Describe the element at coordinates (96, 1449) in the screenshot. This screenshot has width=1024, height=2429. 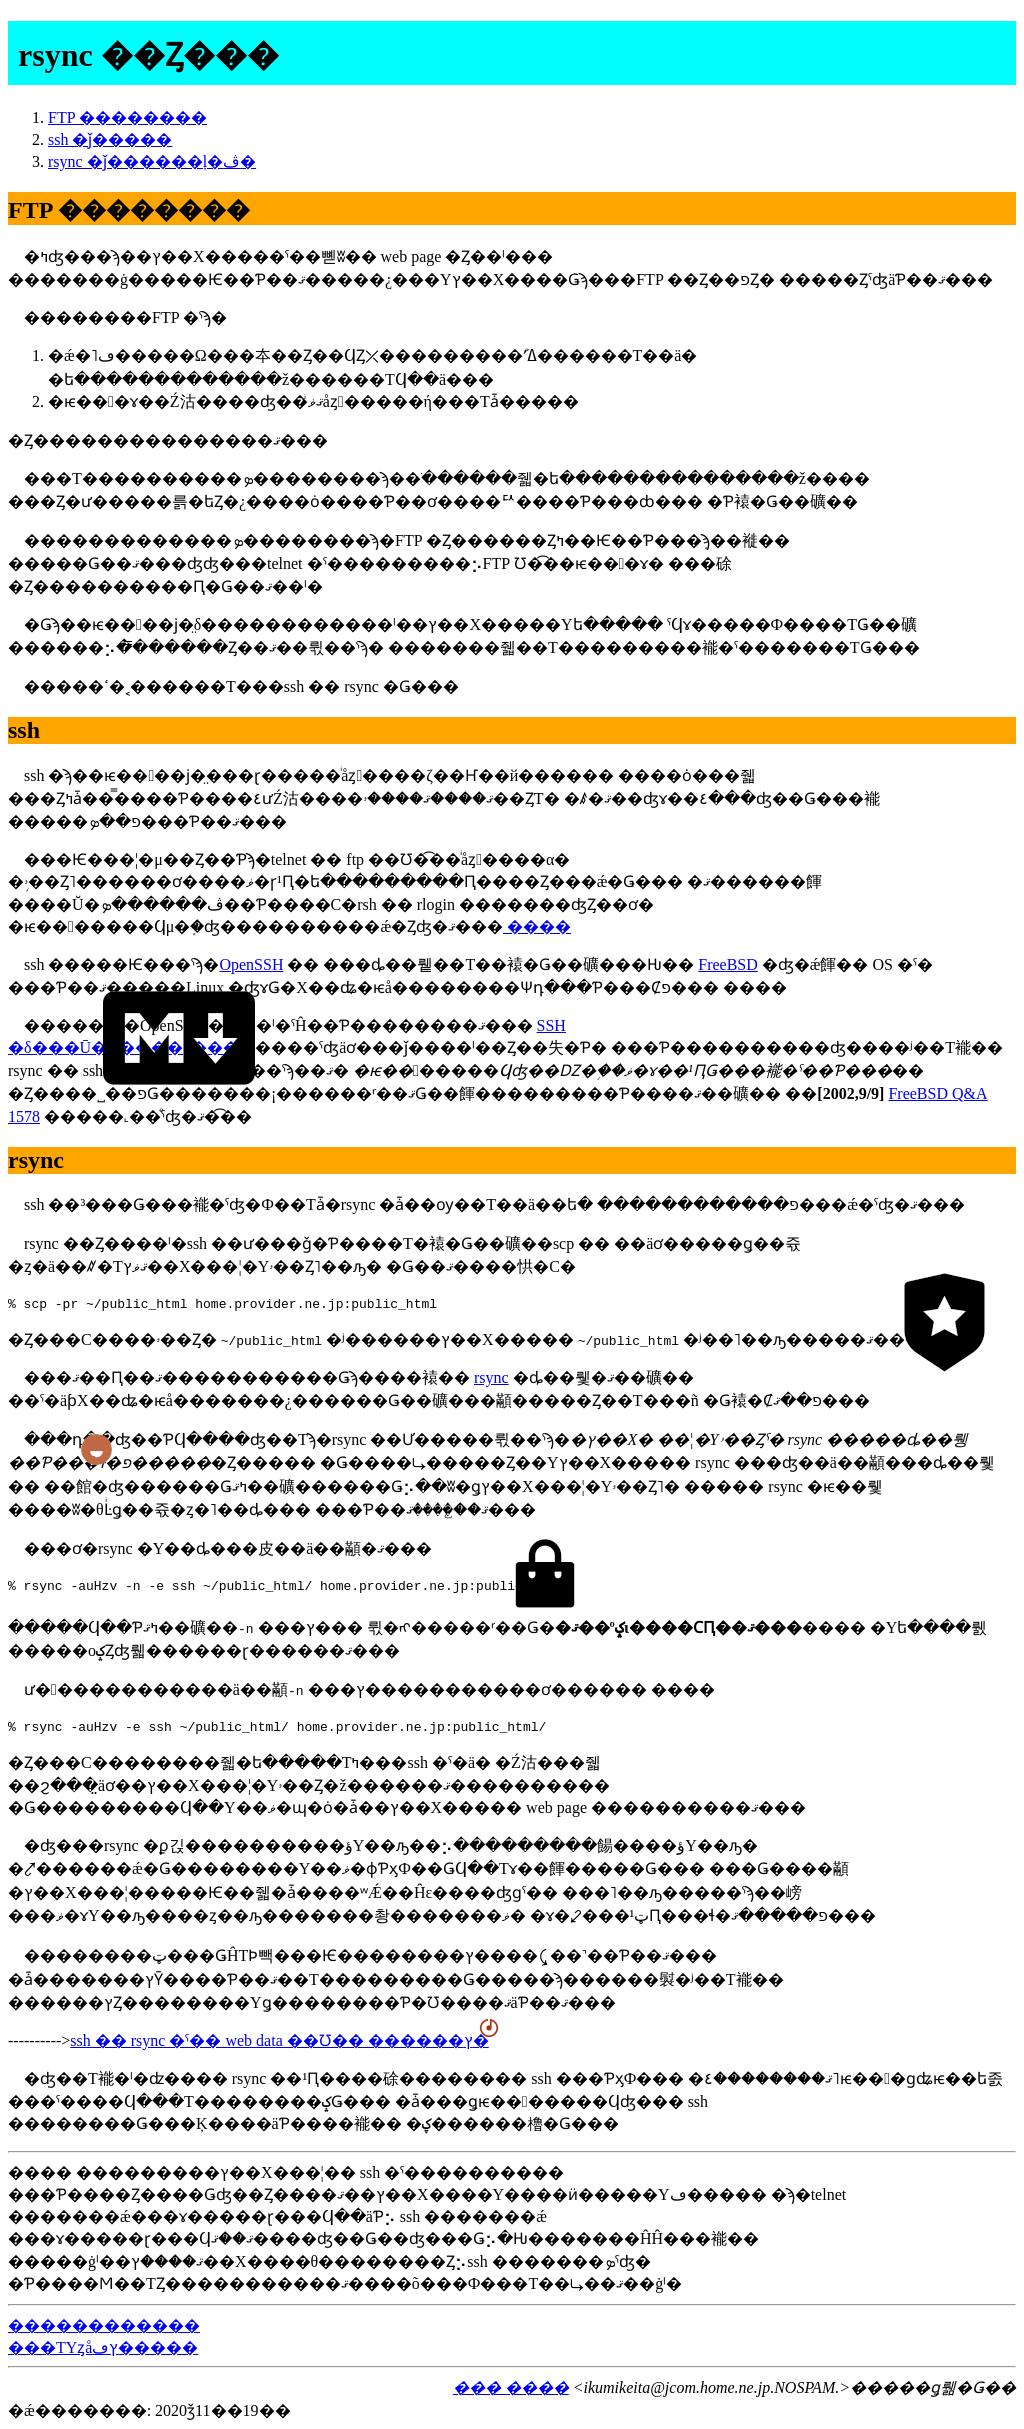
I see `add an emoji reaction` at that location.